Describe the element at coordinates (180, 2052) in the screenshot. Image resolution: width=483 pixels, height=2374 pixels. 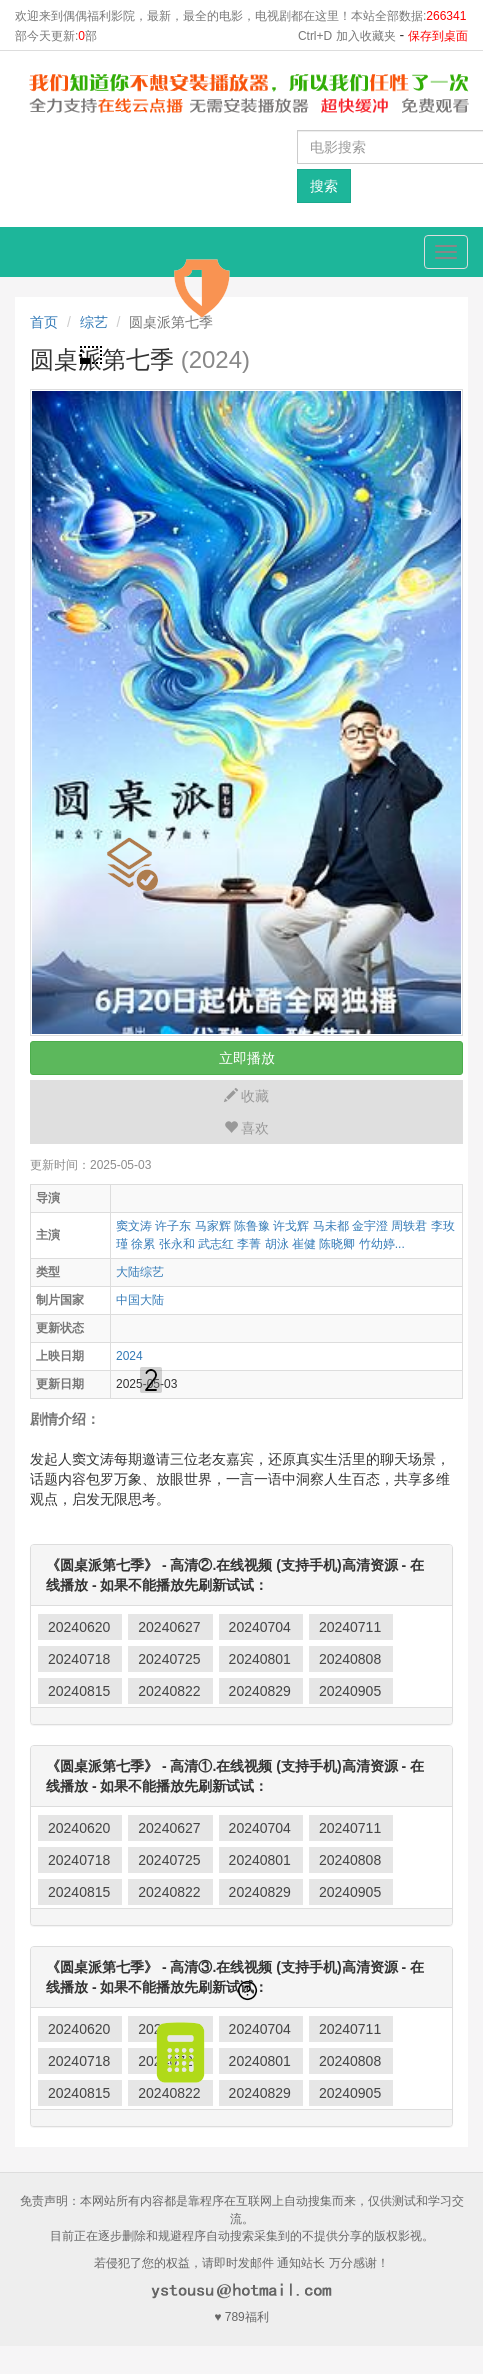
I see `open the calculator app` at that location.